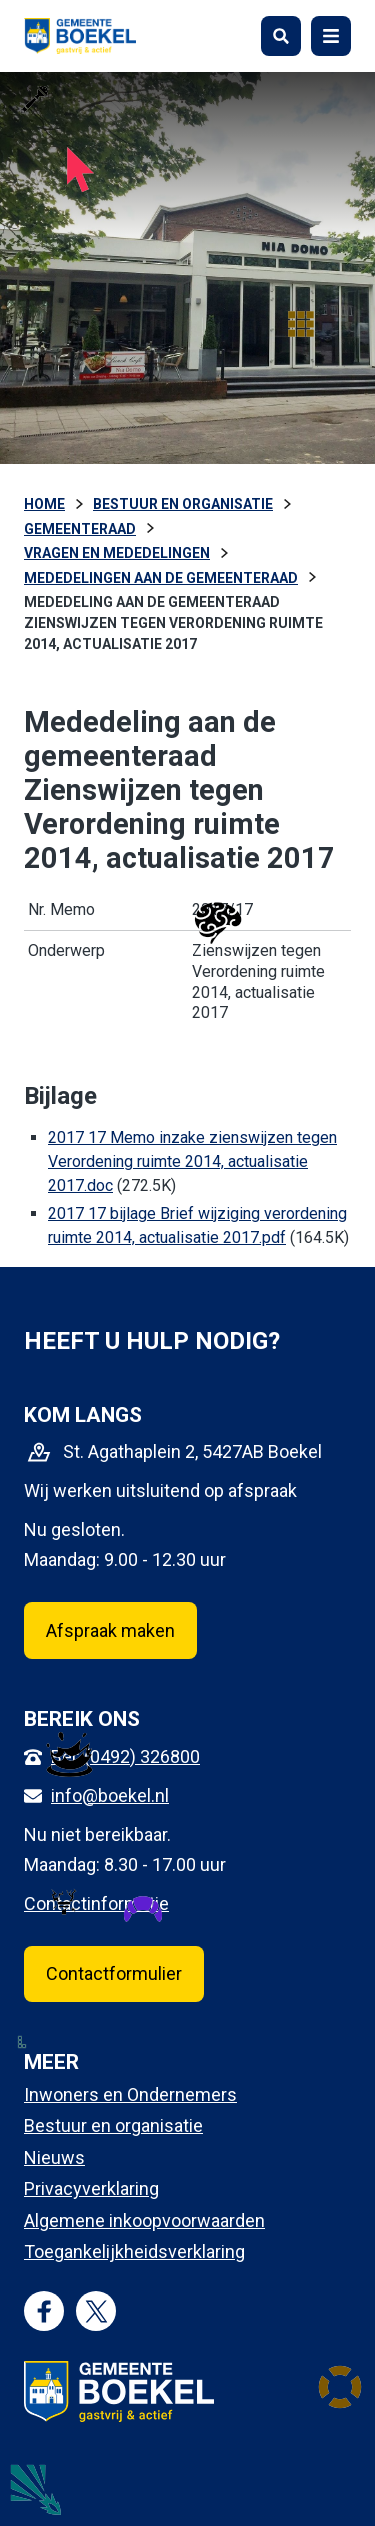 This screenshot has height=2526, width=375. Describe the element at coordinates (218, 922) in the screenshot. I see `access AI or smart features` at that location.